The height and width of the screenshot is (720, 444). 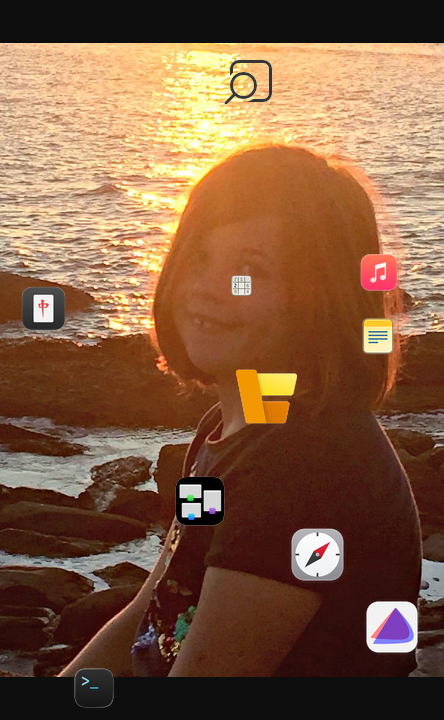 What do you see at coordinates (241, 285) in the screenshot?
I see `open the sudoku puzzle game` at bounding box center [241, 285].